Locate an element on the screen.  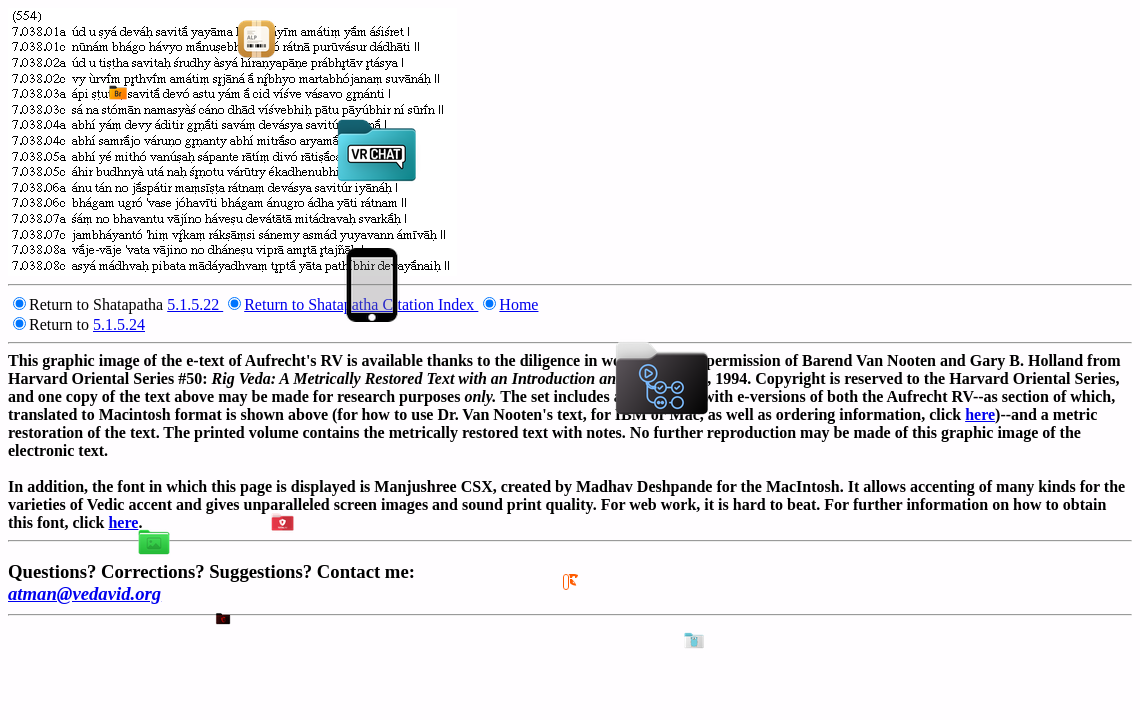
view connected iPad Air device is located at coordinates (372, 285).